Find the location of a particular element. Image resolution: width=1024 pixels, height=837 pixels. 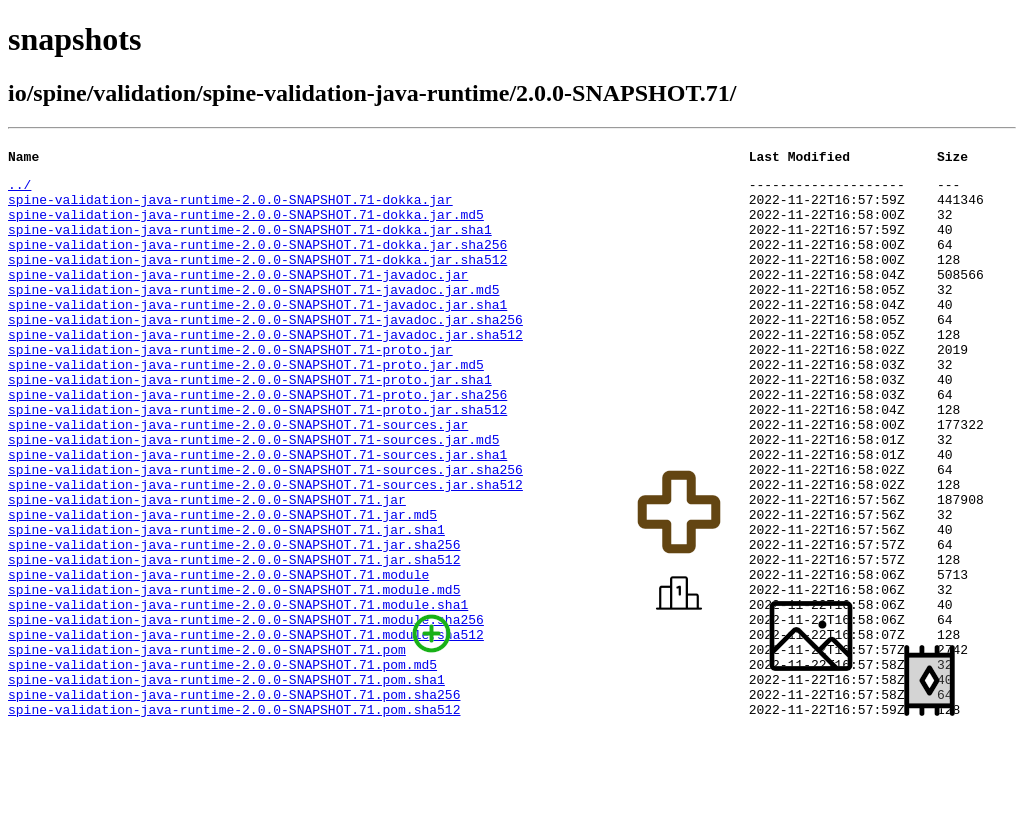

add a new item is located at coordinates (431, 633).